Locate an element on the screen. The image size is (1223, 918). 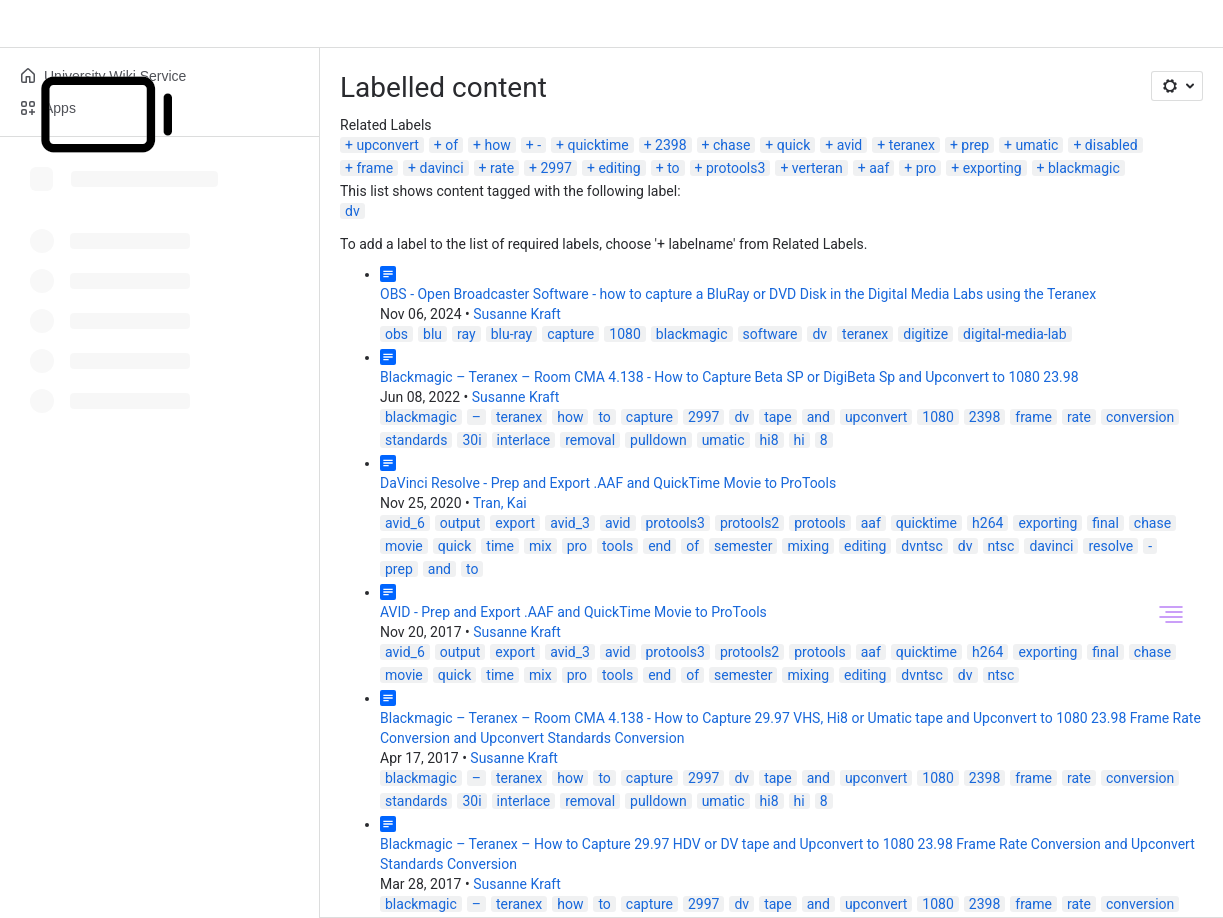
align text to the right is located at coordinates (1171, 615).